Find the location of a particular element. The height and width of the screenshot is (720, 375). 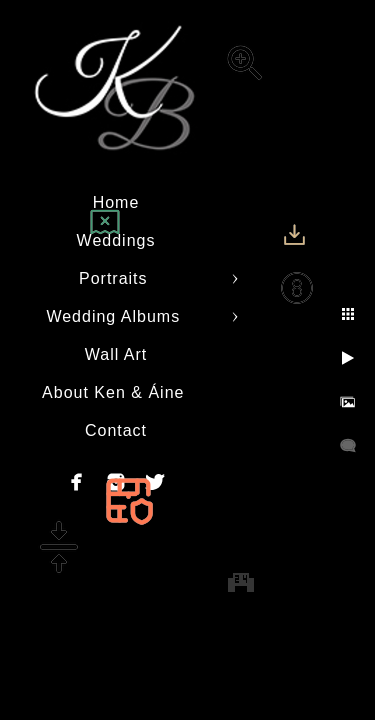

cancel or void a receipt is located at coordinates (105, 222).